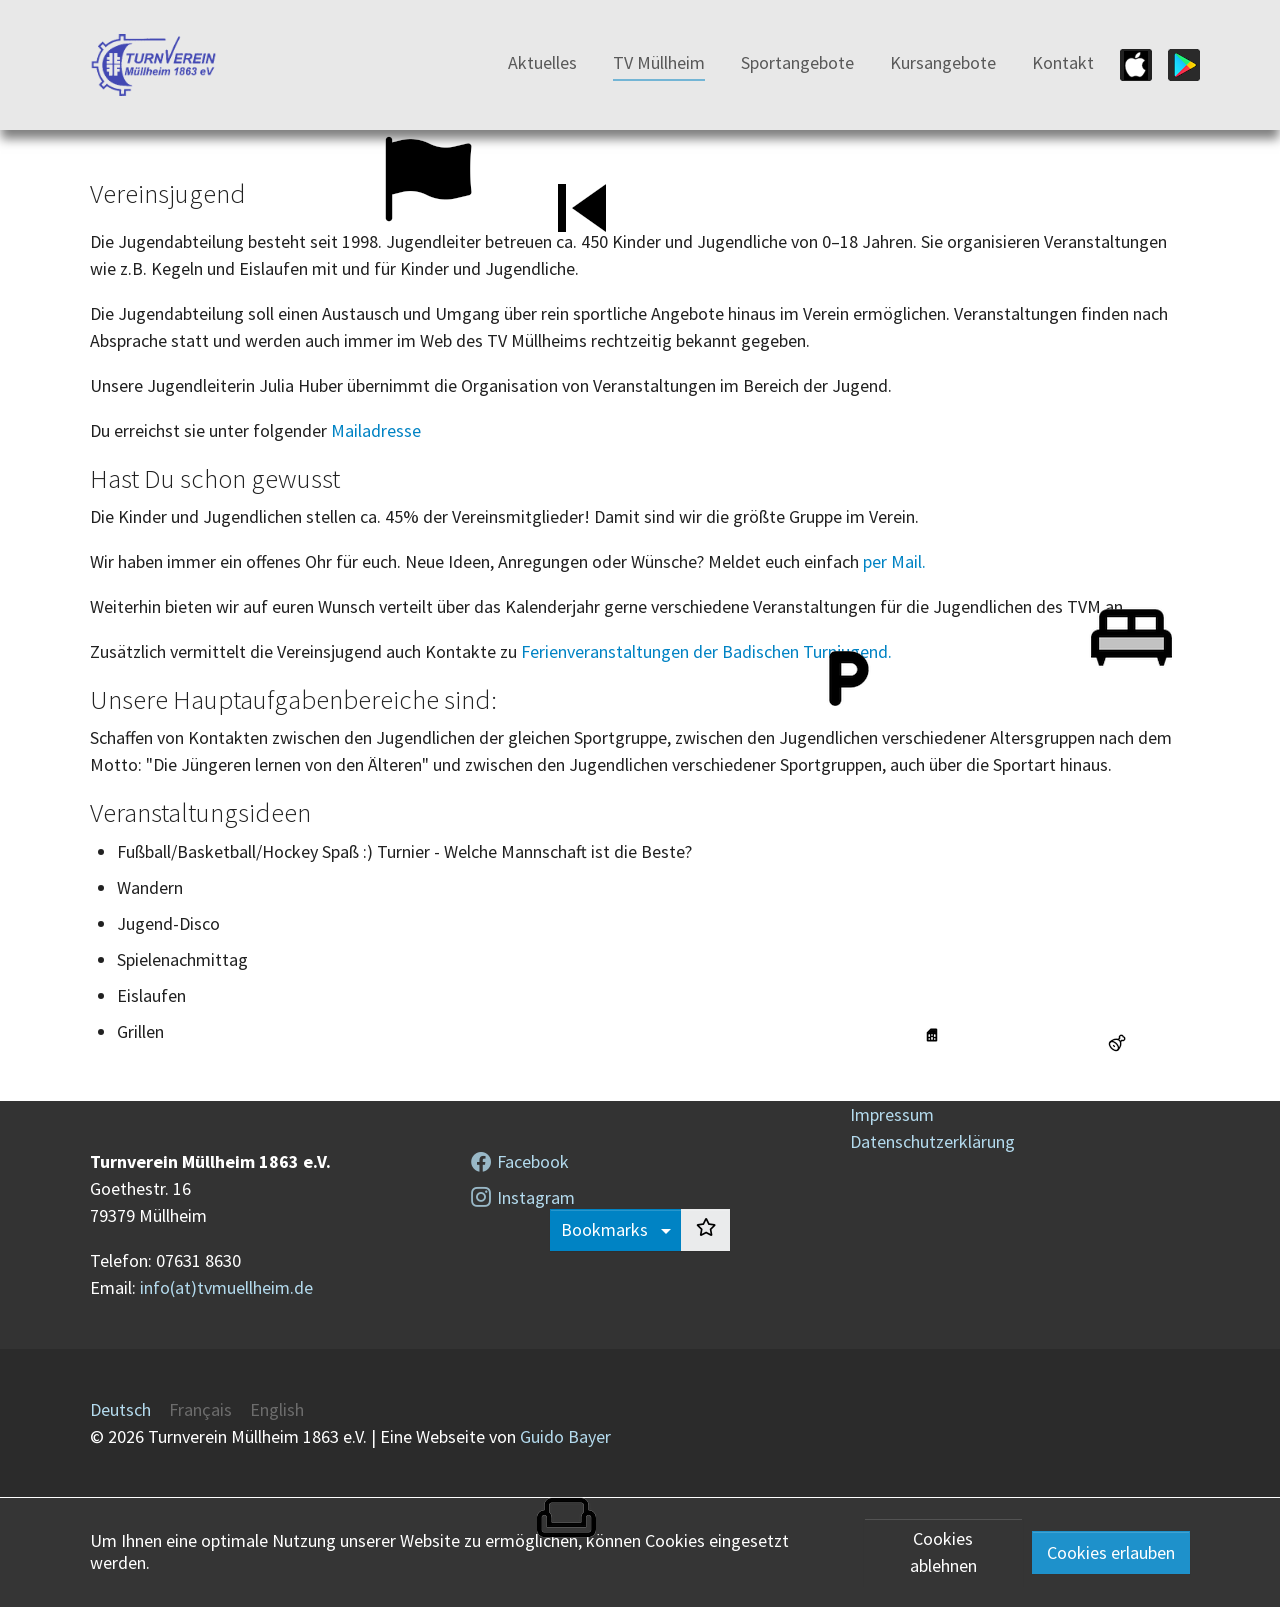  Describe the element at coordinates (1117, 1043) in the screenshot. I see `food or dining category` at that location.